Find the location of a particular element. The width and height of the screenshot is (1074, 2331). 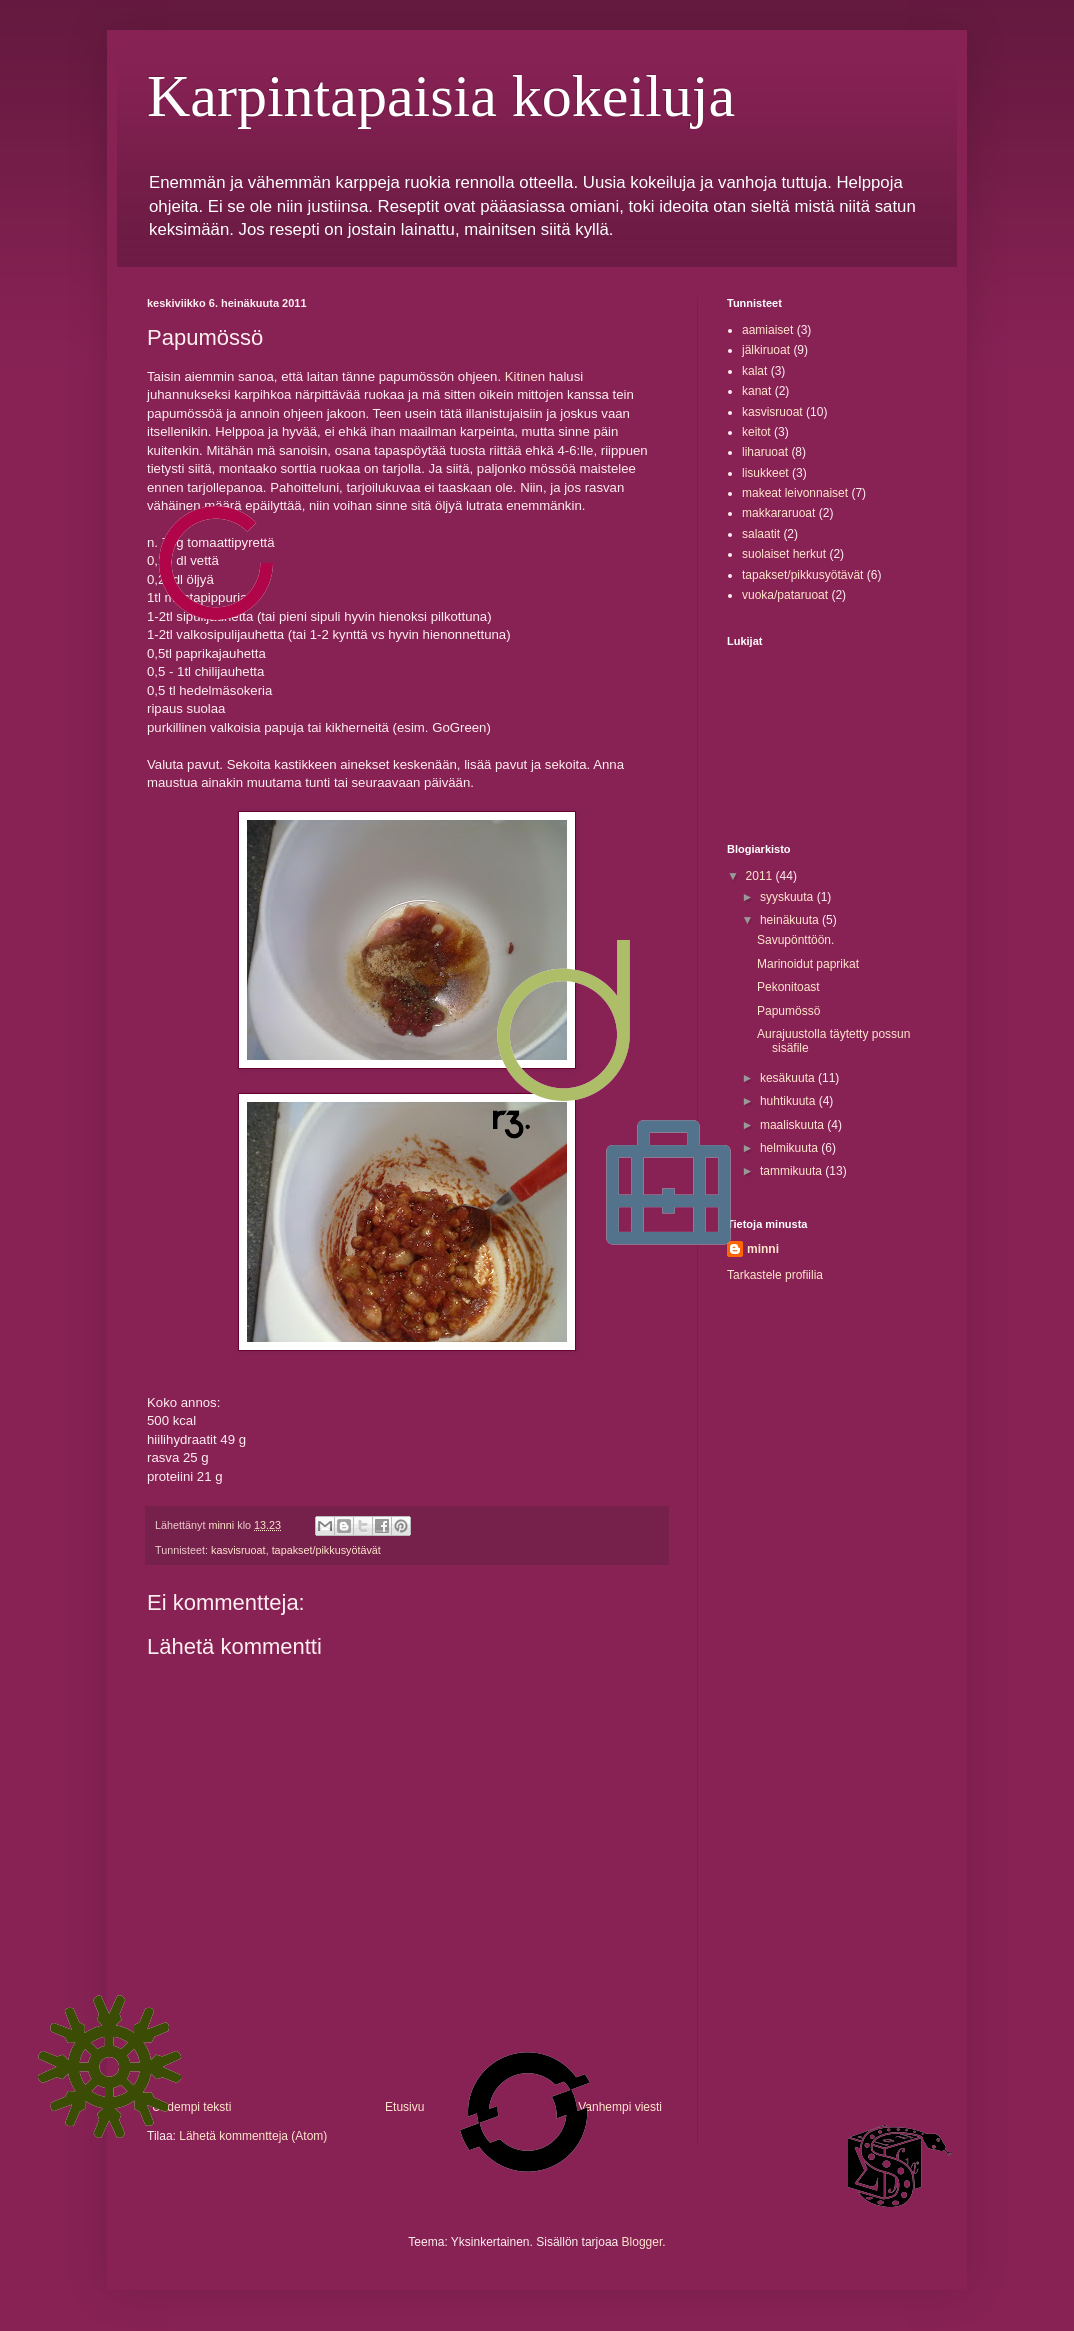

sympy python library logo is located at coordinates (900, 2166).